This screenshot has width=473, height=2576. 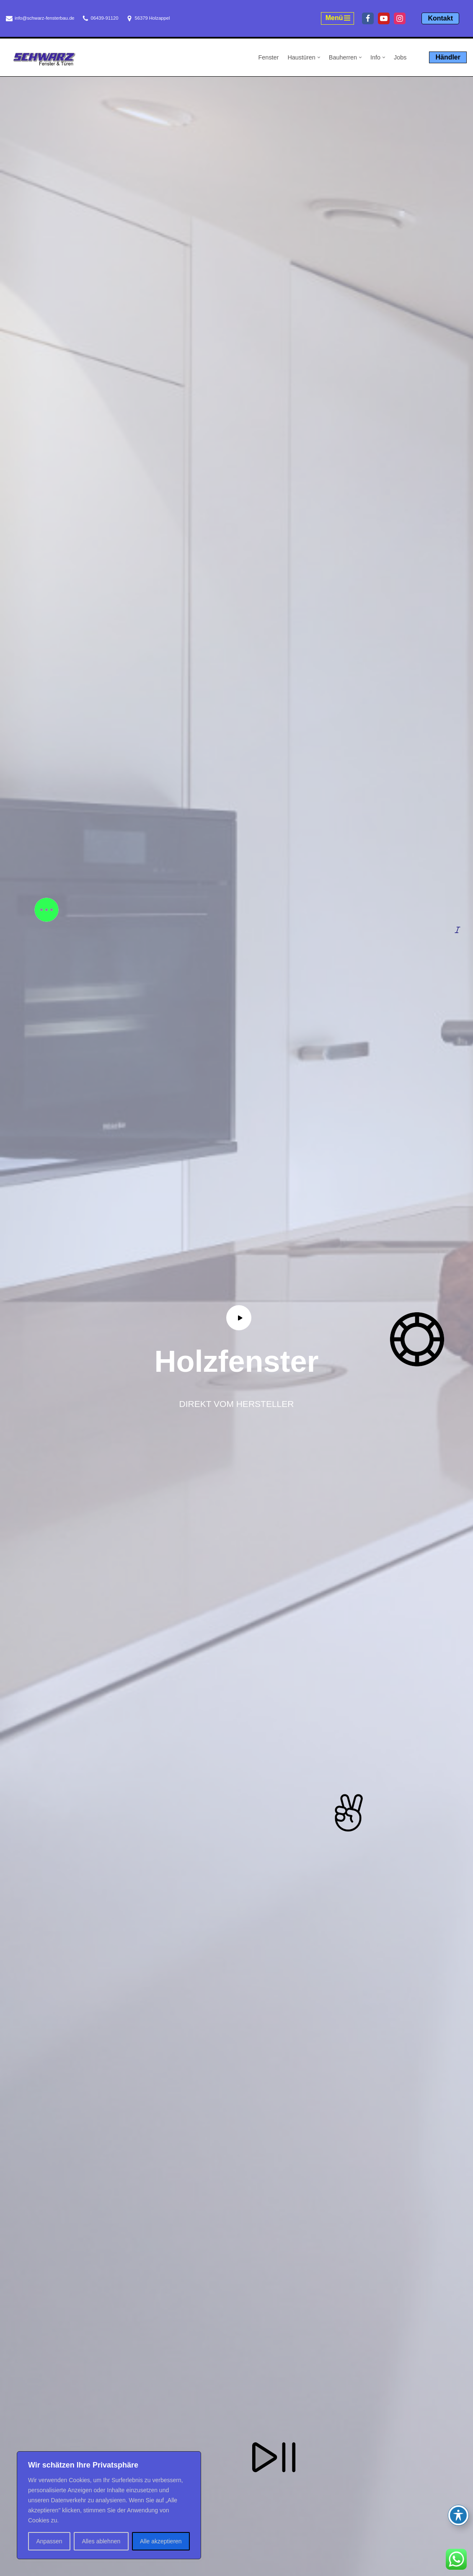 I want to click on access more options or actions, so click(x=47, y=910).